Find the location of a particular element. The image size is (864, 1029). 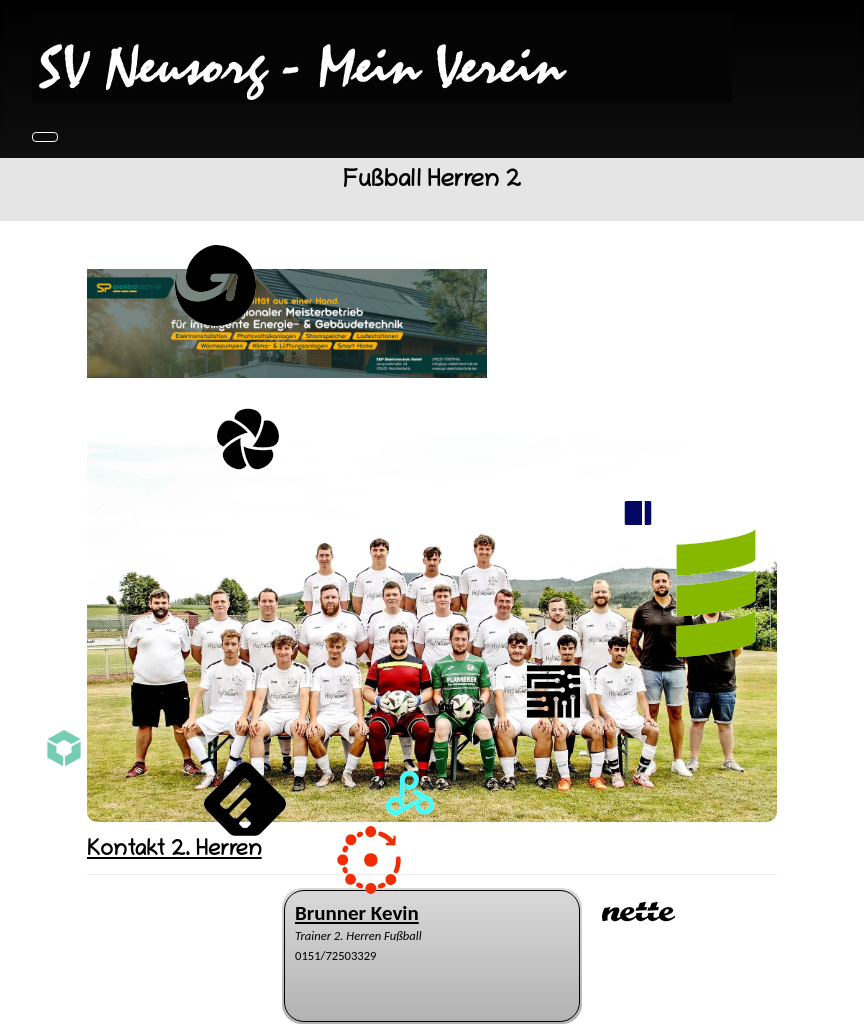

scala programming language logo is located at coordinates (716, 593).